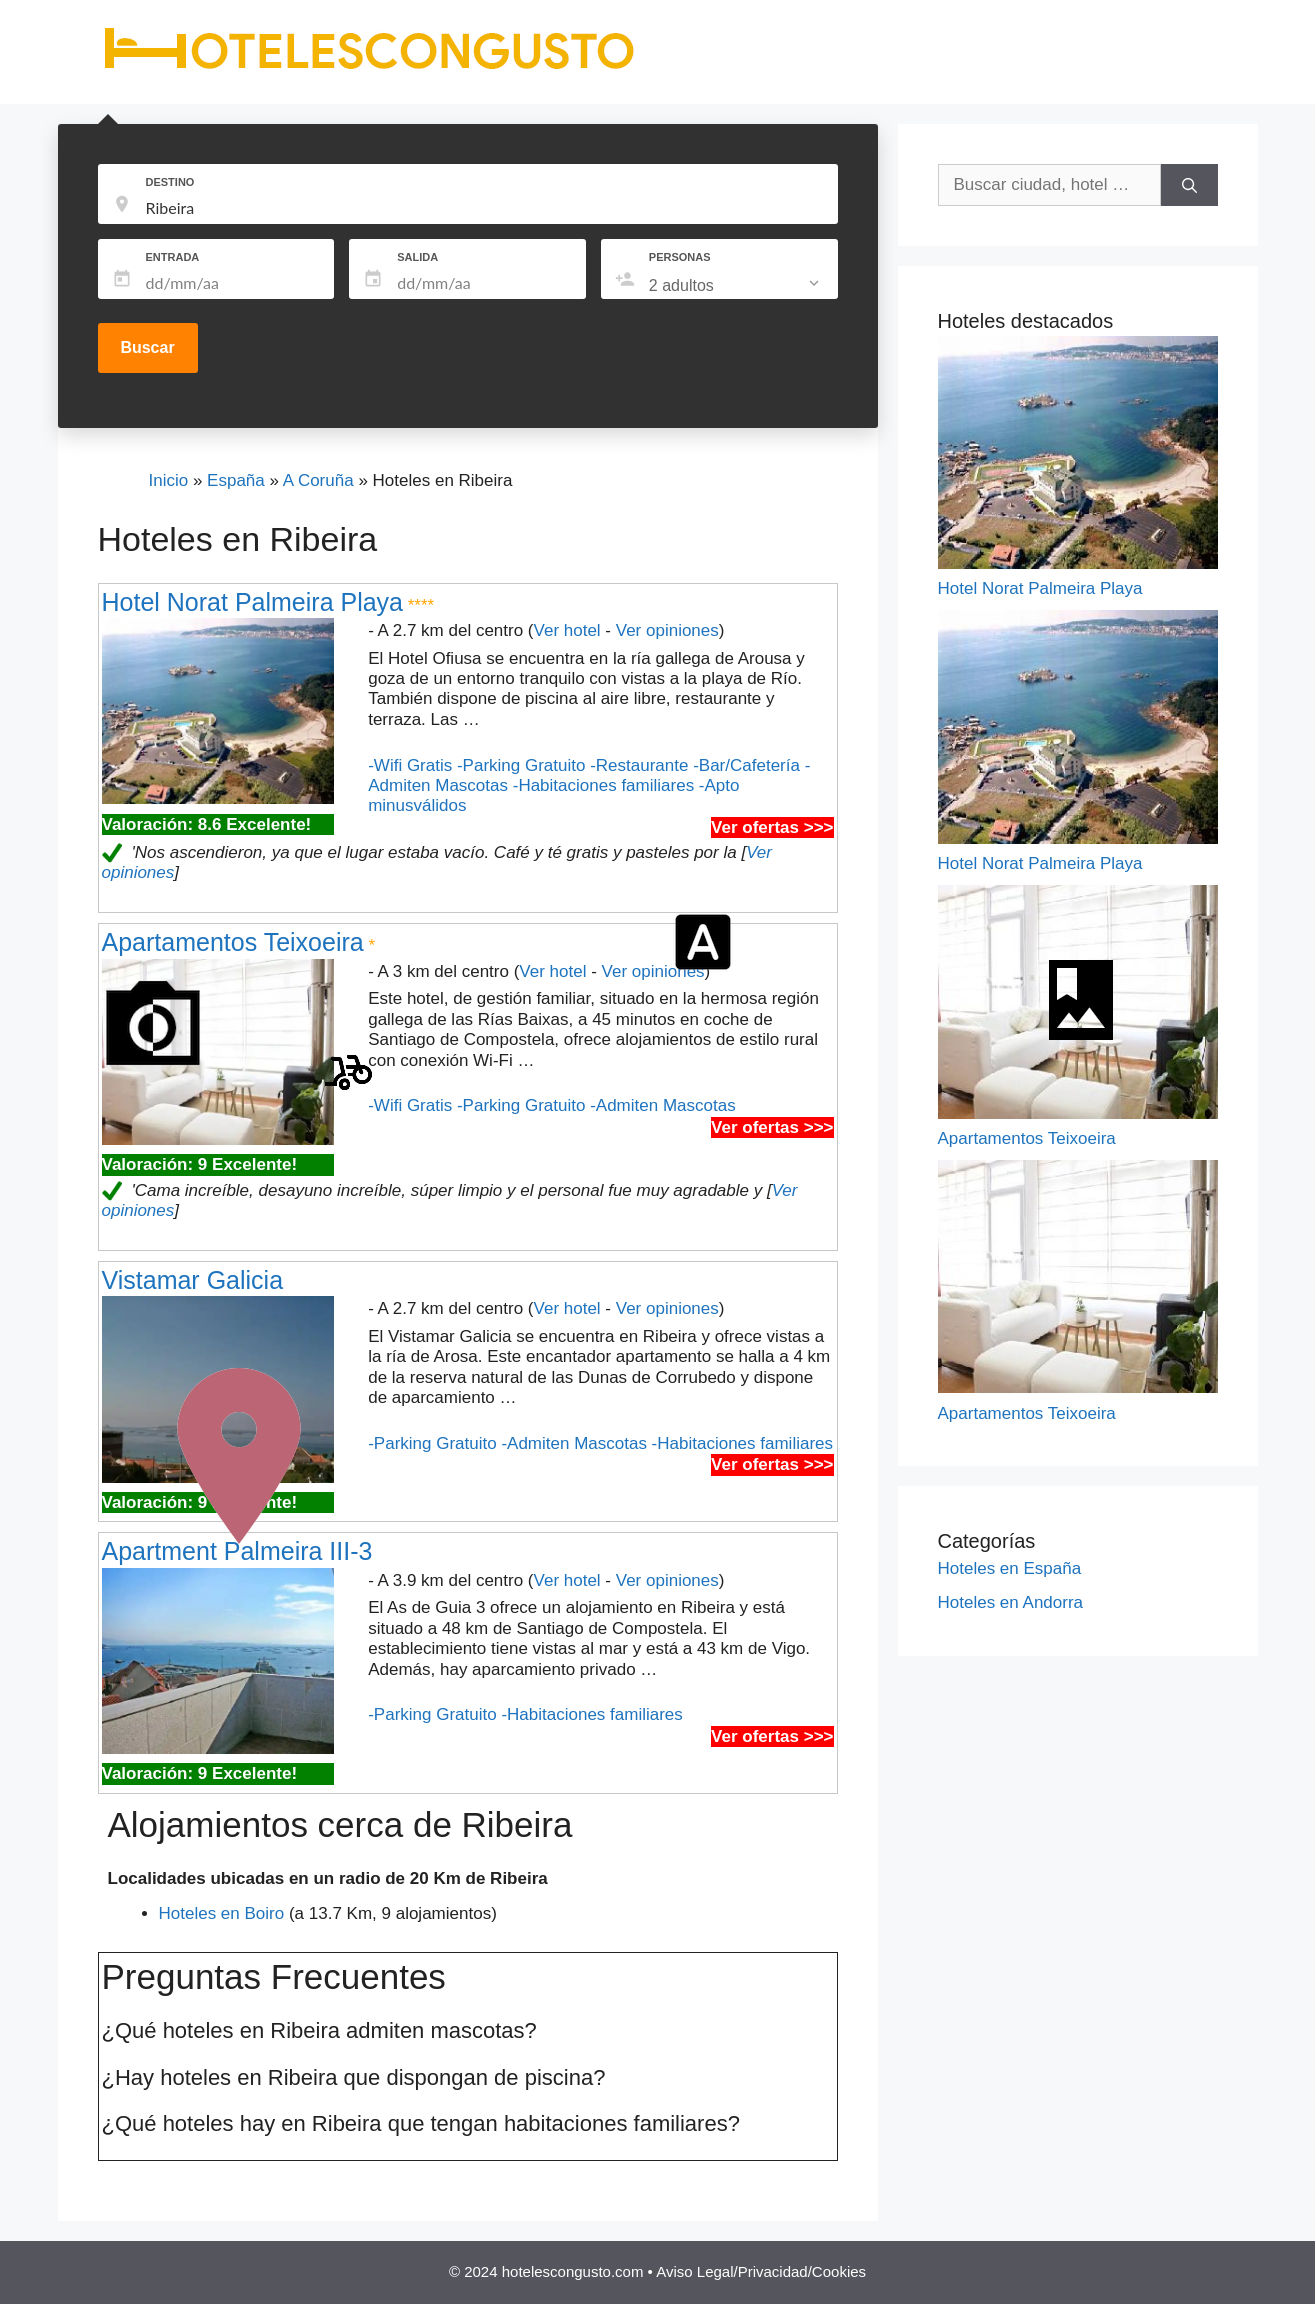 This screenshot has width=1315, height=2304. I want to click on view current location on map, so click(239, 1456).